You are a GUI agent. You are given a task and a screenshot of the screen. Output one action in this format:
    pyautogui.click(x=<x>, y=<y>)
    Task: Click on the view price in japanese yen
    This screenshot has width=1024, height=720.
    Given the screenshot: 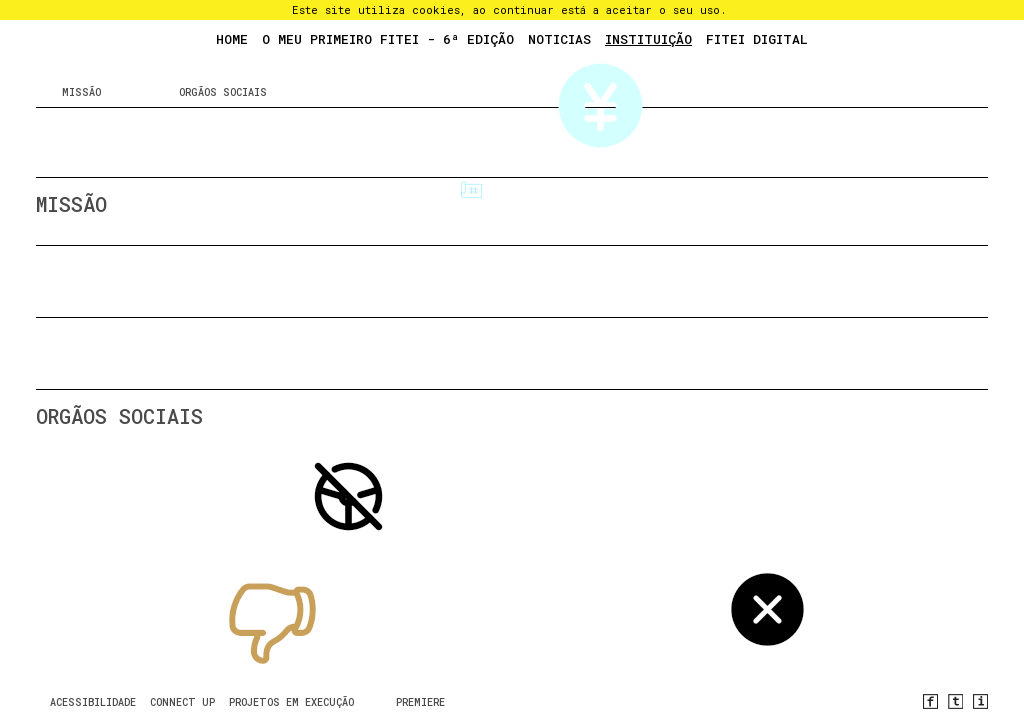 What is the action you would take?
    pyautogui.click(x=600, y=105)
    